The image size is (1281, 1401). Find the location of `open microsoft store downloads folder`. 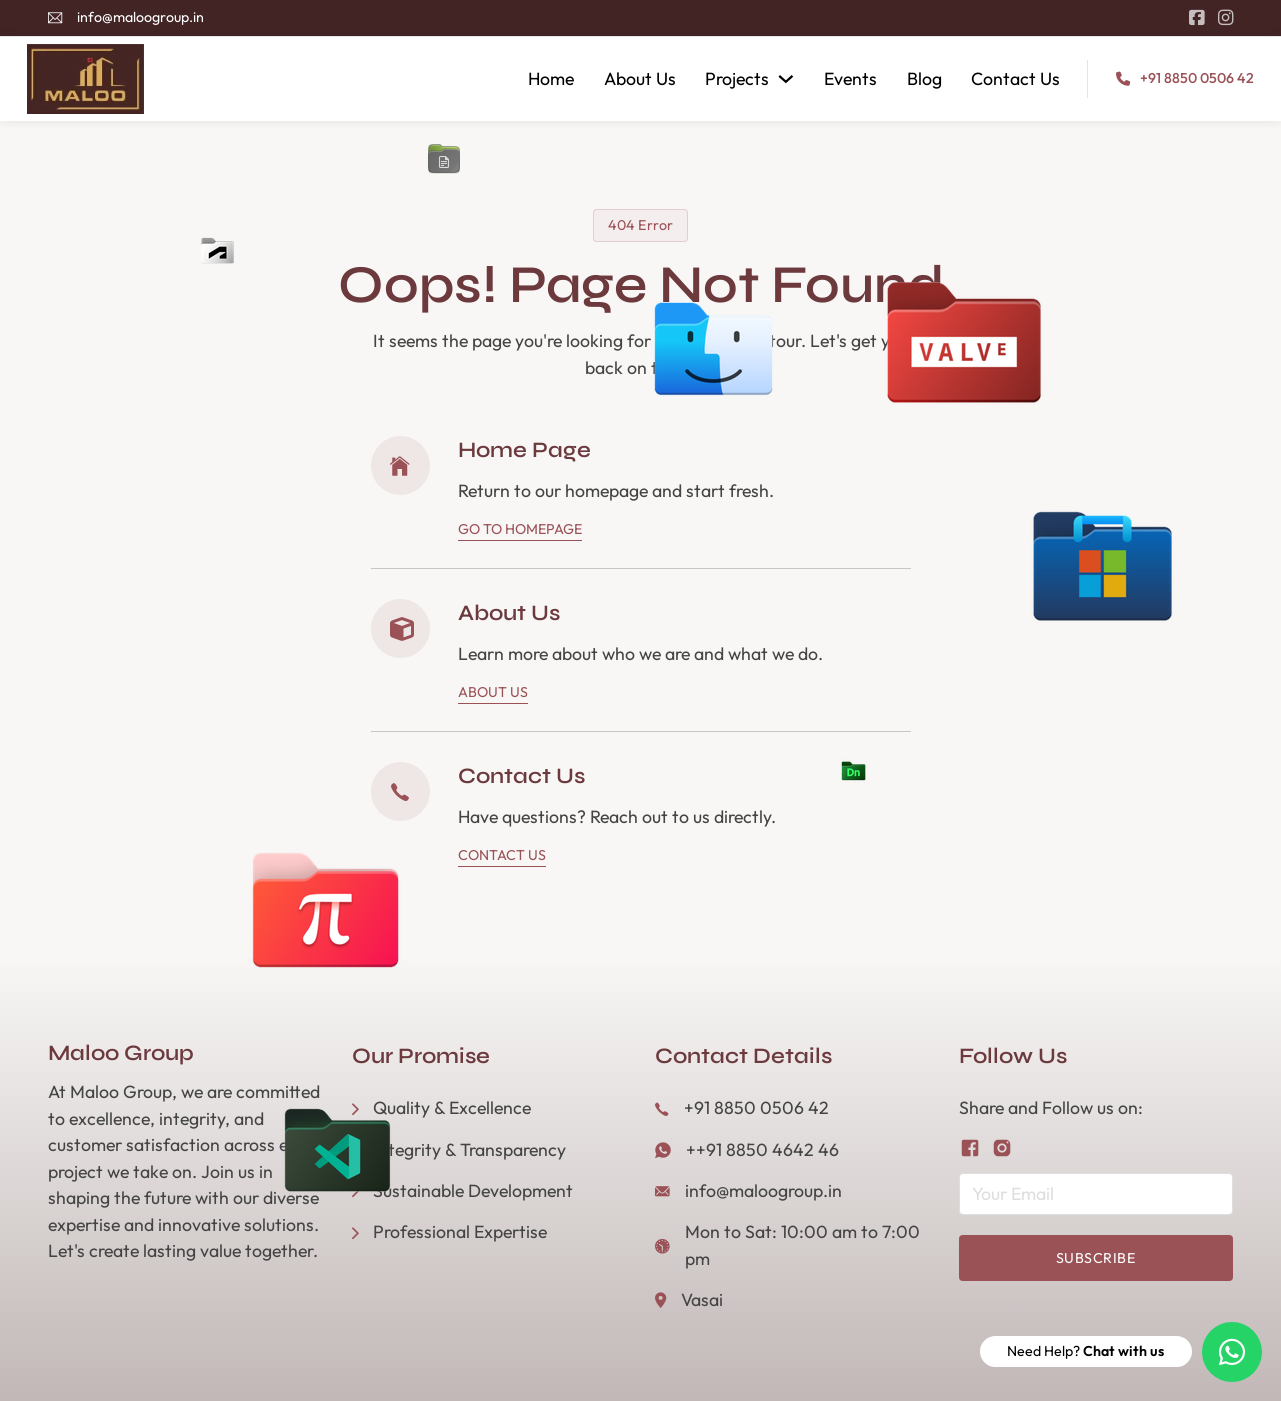

open microsoft store downloads folder is located at coordinates (1102, 570).